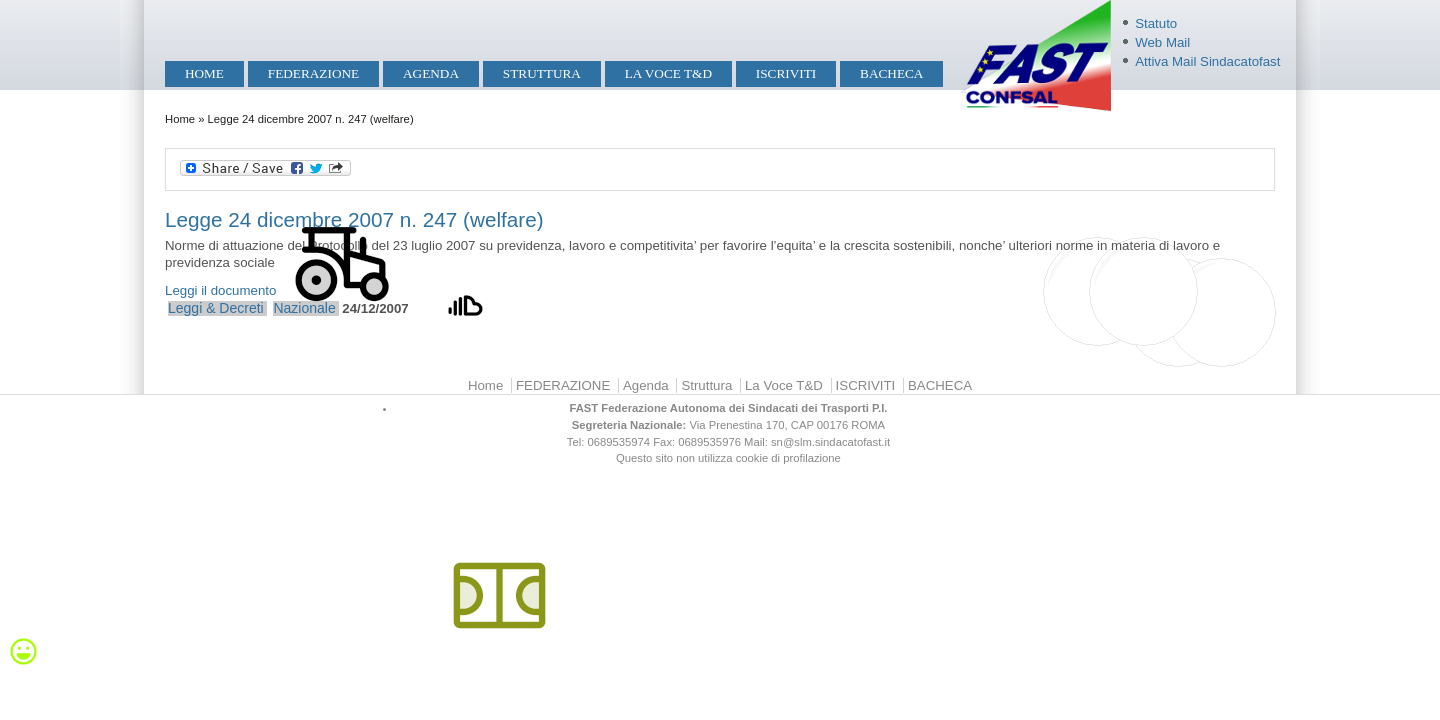  I want to click on add a reaction to a message, so click(23, 651).